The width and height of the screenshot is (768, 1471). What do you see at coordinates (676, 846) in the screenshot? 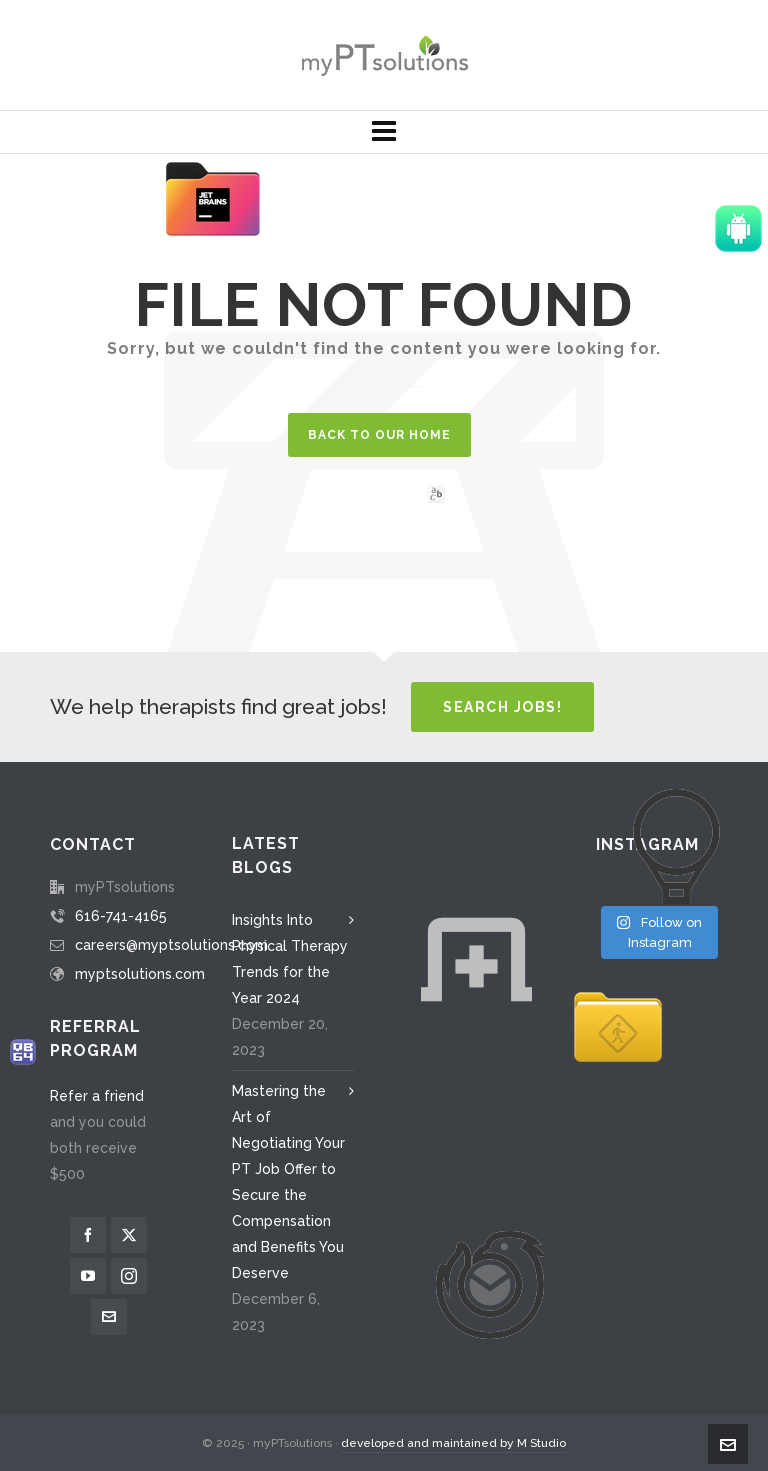
I see `start the welcome tour or onboarding guide` at bounding box center [676, 846].